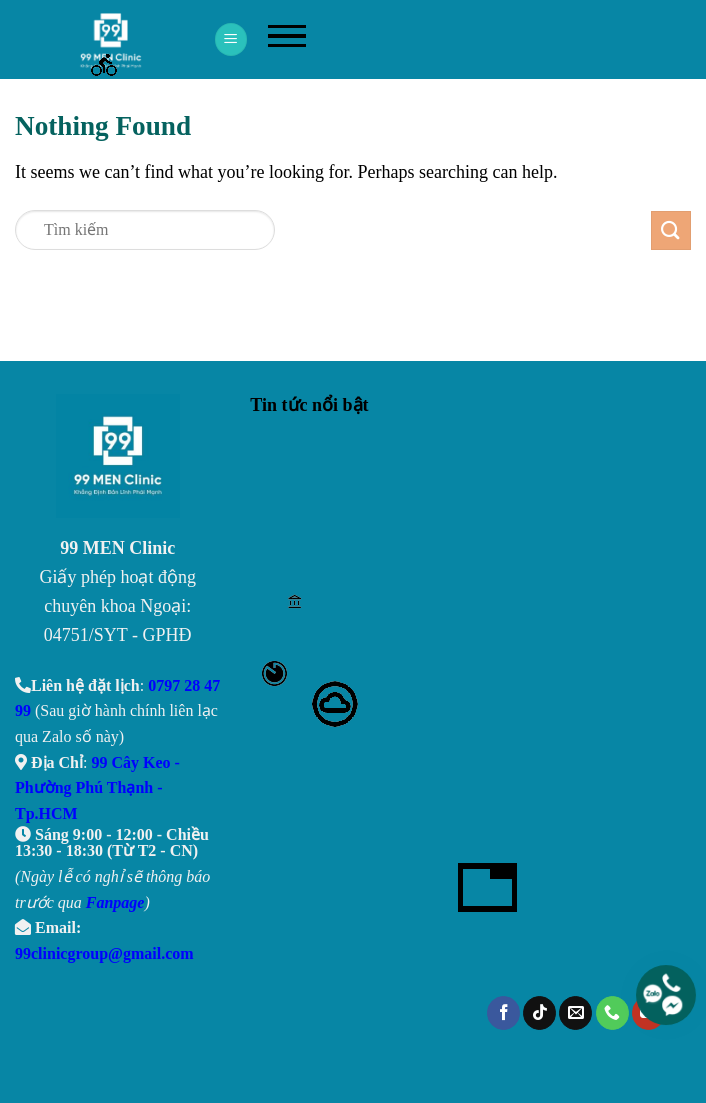 The image size is (706, 1103). What do you see at coordinates (335, 704) in the screenshot?
I see `access cloud storage` at bounding box center [335, 704].